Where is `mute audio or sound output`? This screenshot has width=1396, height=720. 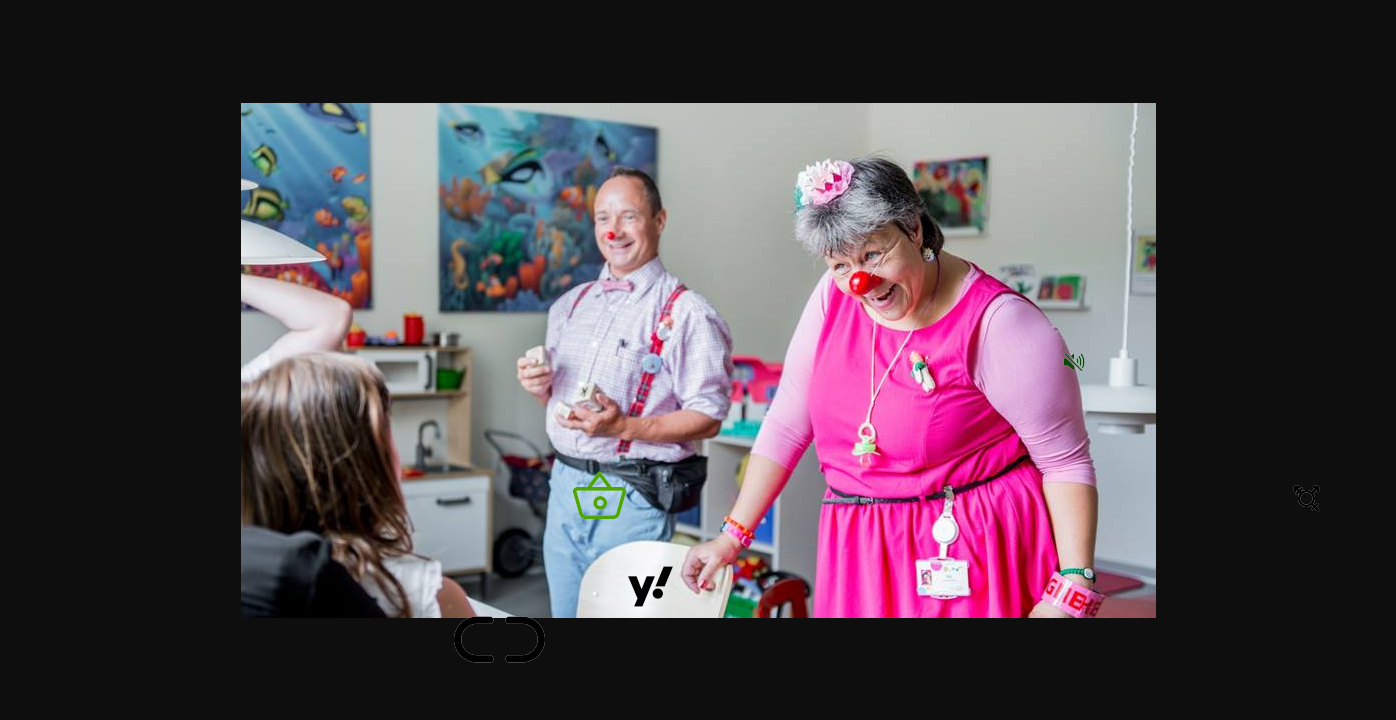
mute audio or sound output is located at coordinates (1074, 362).